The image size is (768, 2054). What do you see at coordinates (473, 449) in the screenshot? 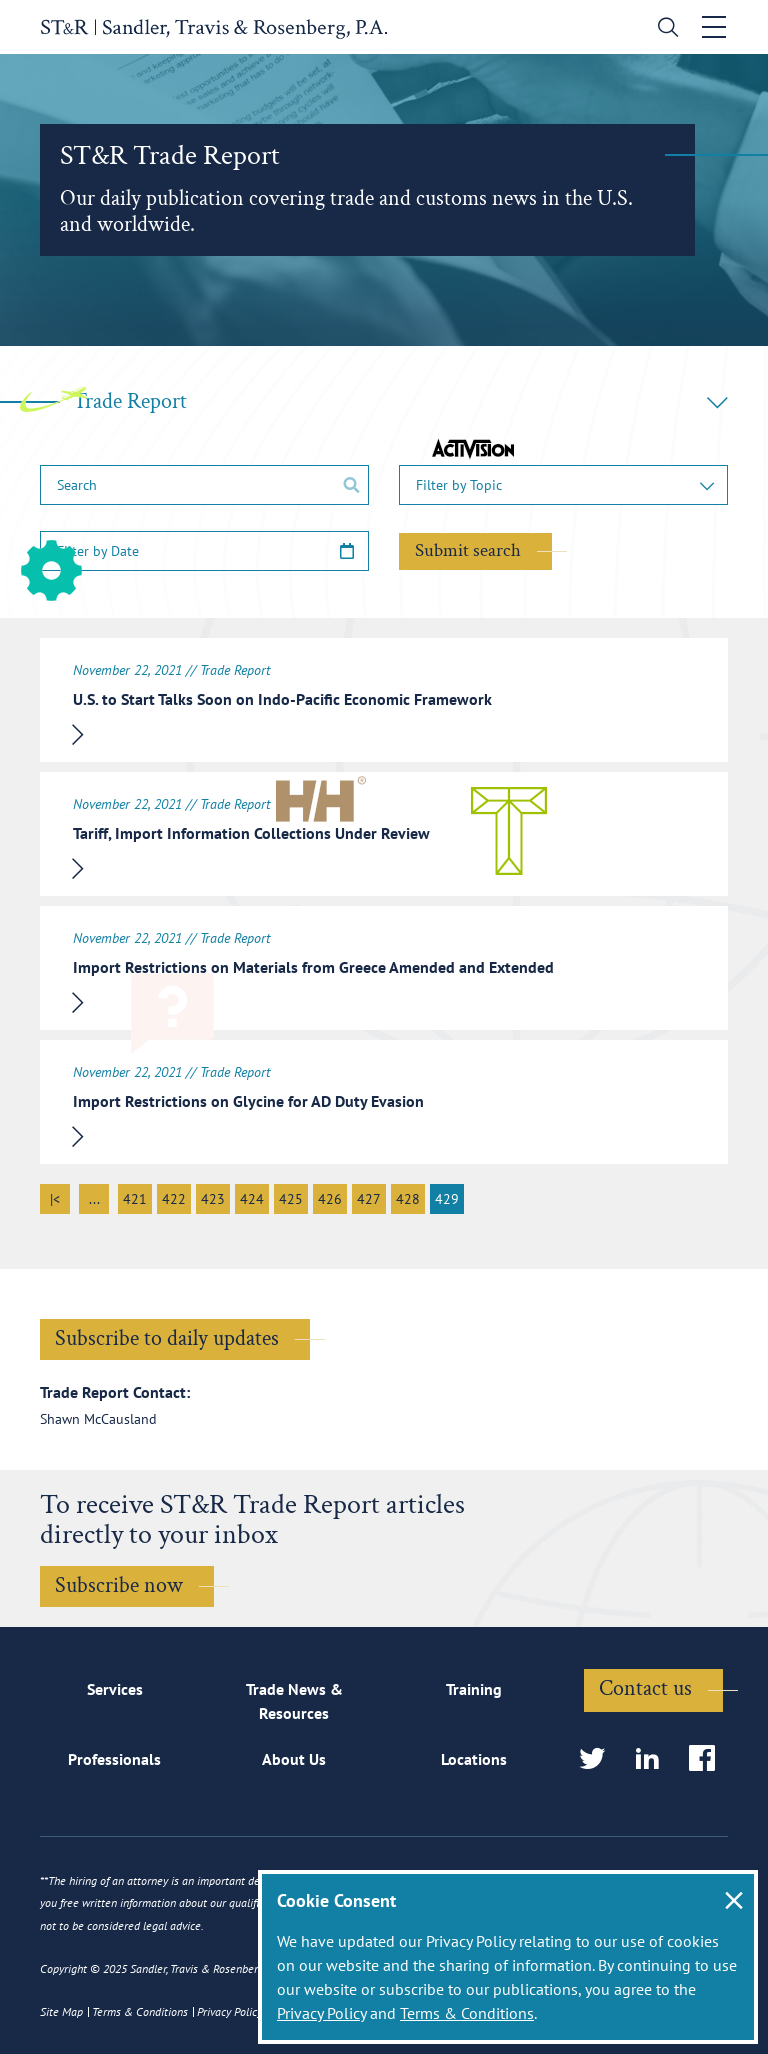
I see `activision company logo` at bounding box center [473, 449].